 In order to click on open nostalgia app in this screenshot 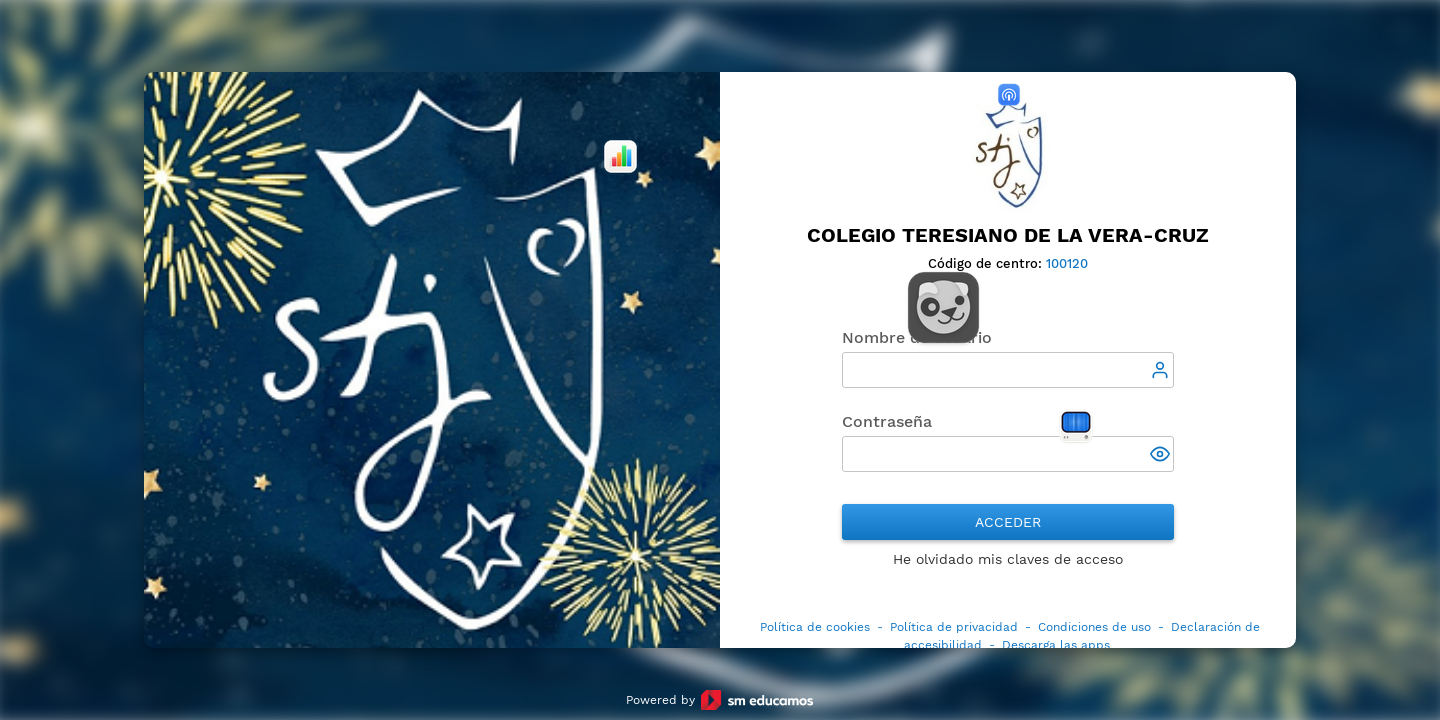, I will do `click(1076, 426)`.